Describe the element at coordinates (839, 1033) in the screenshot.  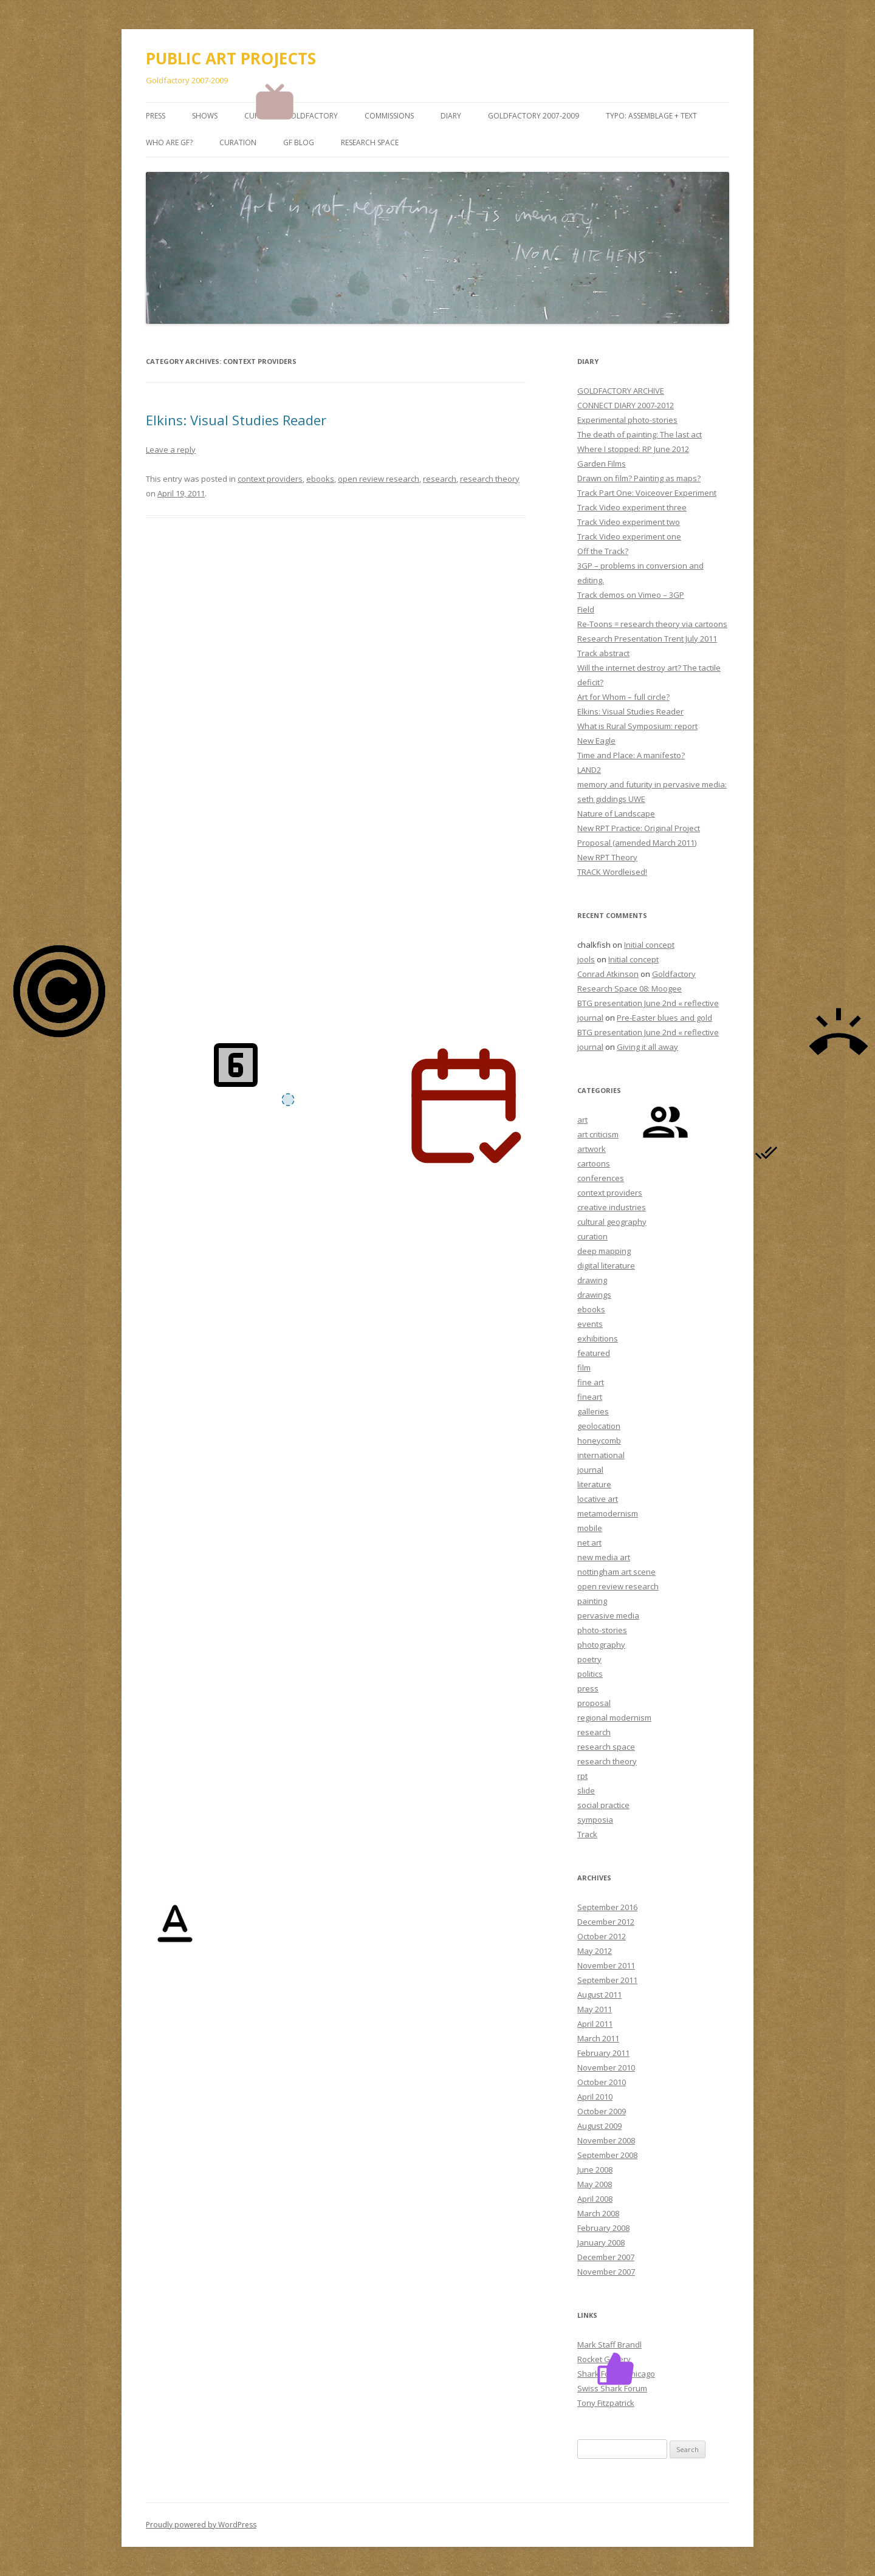
I see `incoming call ringing` at that location.